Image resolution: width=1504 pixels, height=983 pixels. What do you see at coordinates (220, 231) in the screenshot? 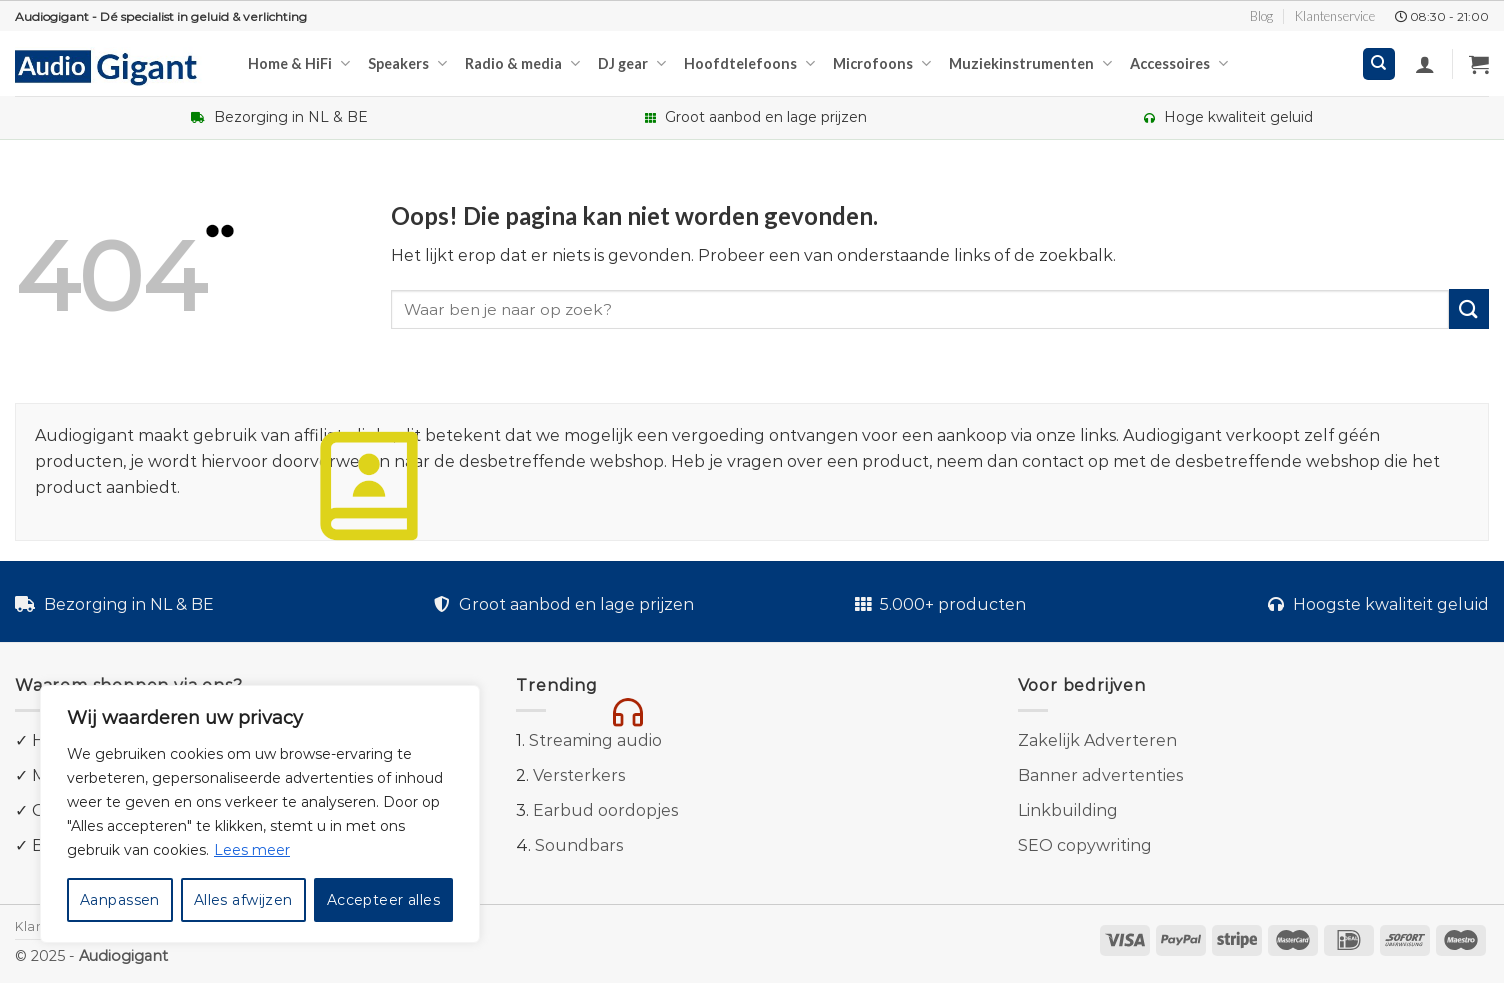
I see `open Flickr app` at bounding box center [220, 231].